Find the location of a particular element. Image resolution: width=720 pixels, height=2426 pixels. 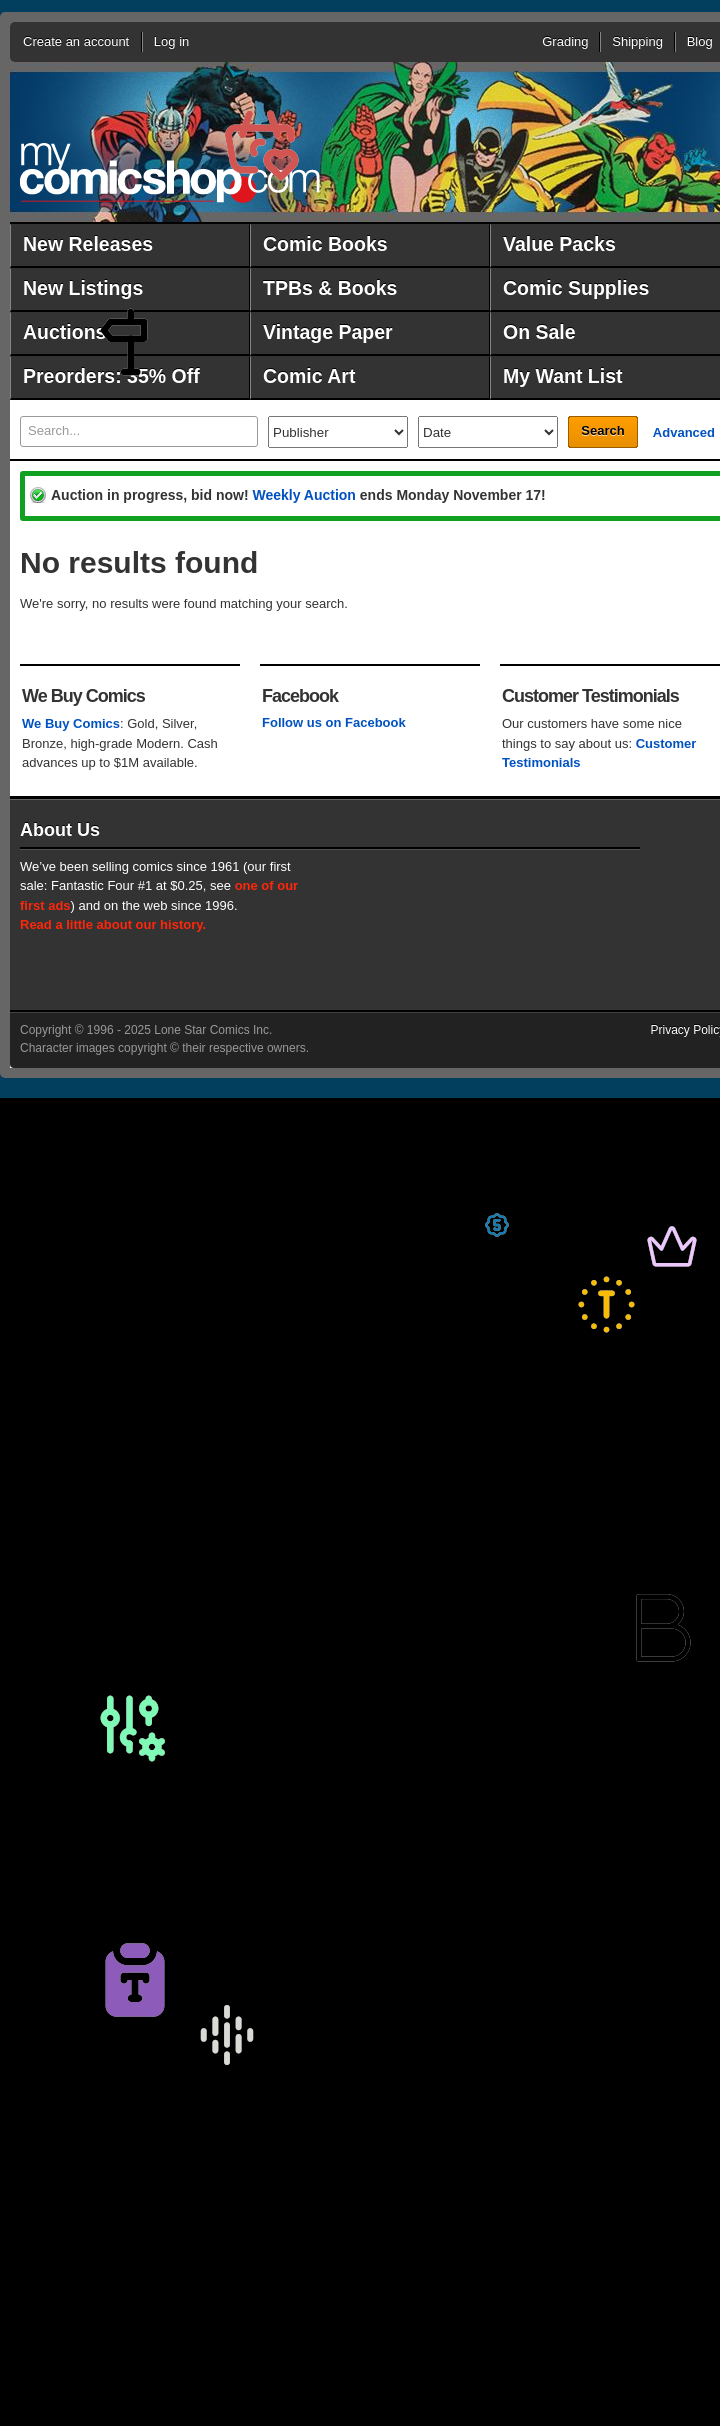

apply bold formatting to selected text is located at coordinates (658, 1629).